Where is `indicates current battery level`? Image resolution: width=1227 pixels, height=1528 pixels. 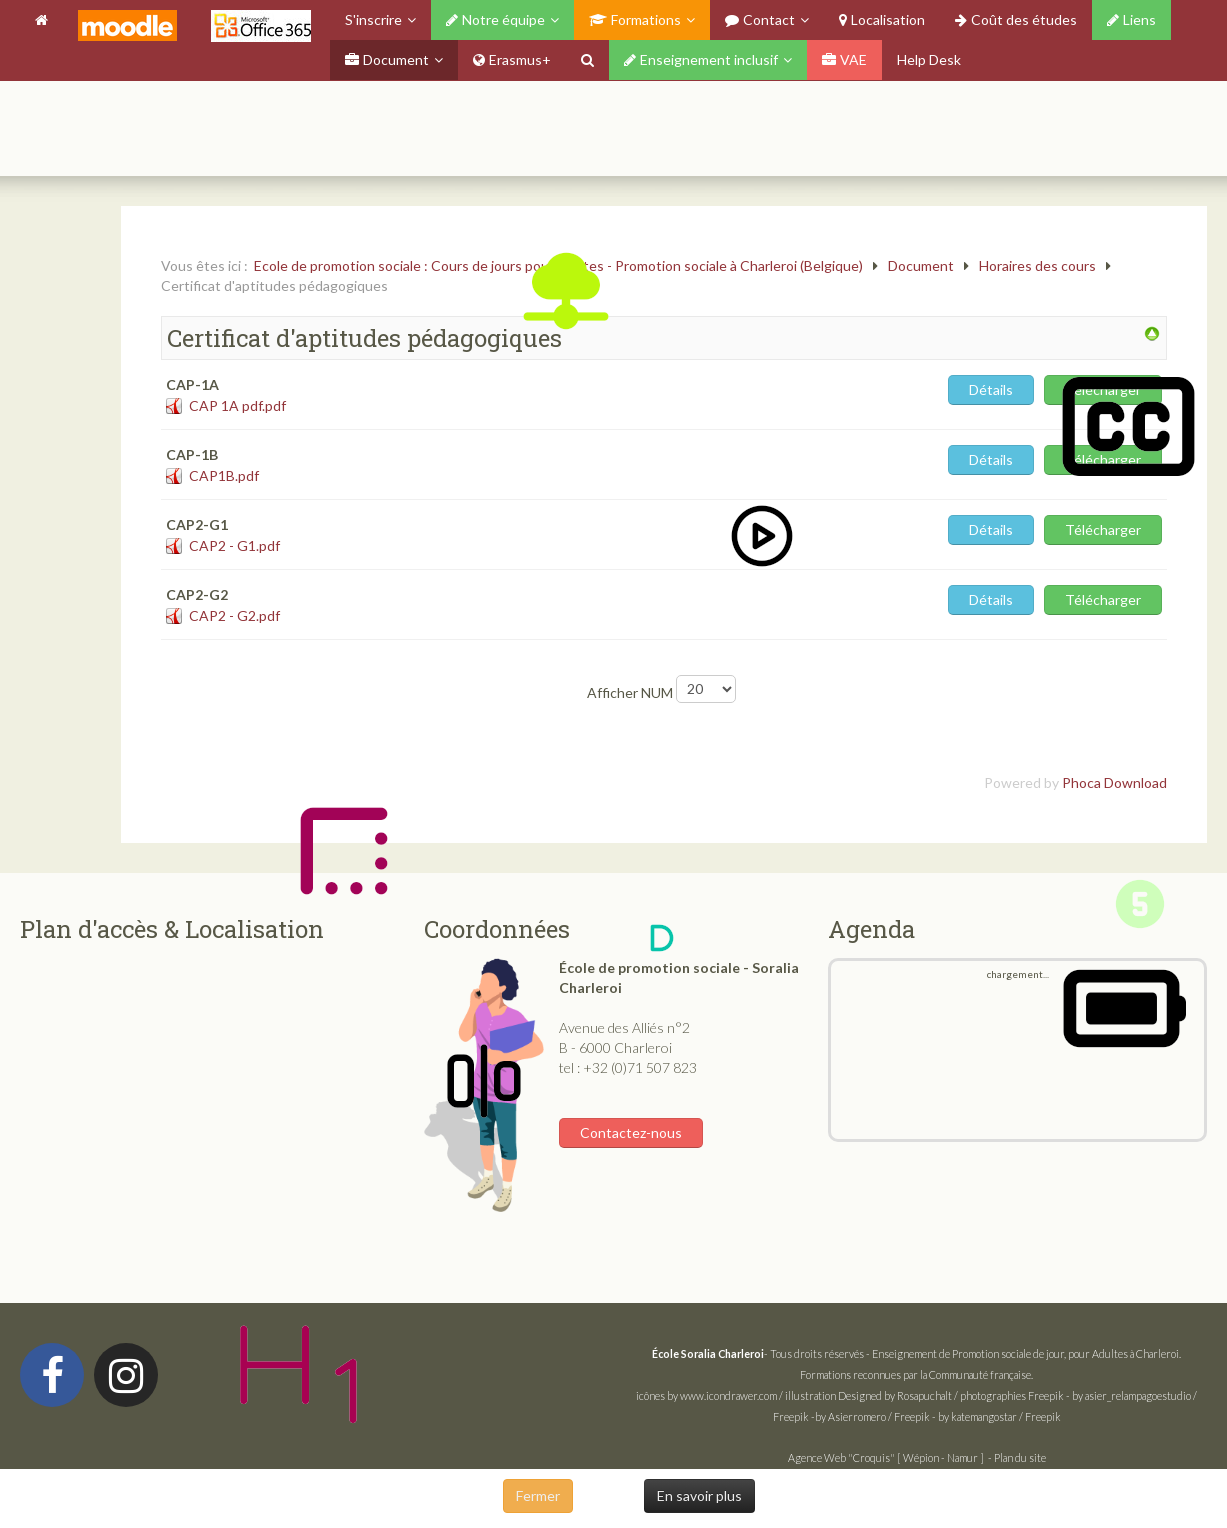
indicates current battery level is located at coordinates (1121, 1008).